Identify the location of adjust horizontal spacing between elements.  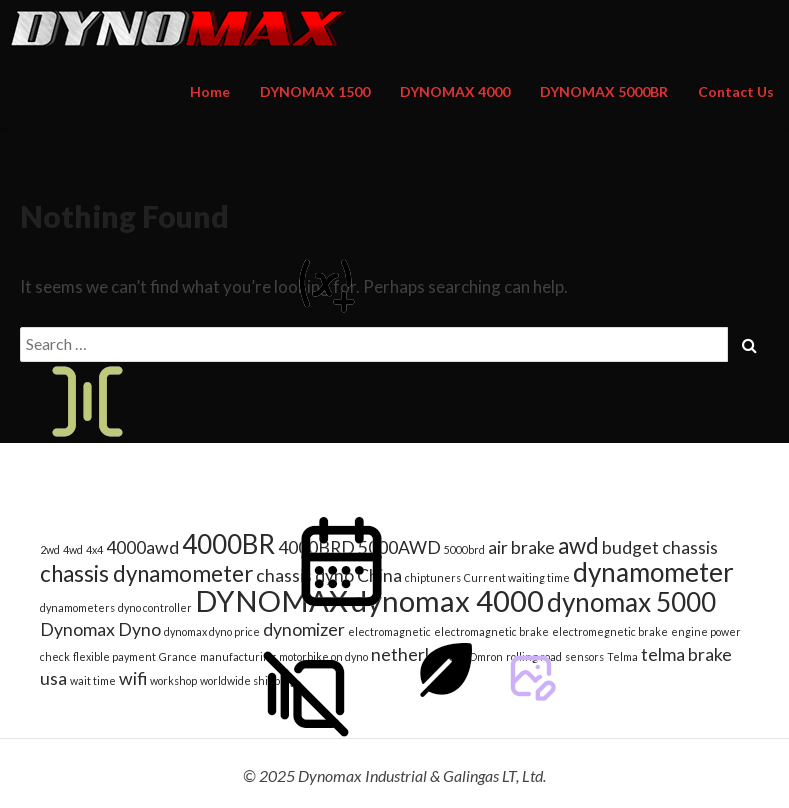
(87, 401).